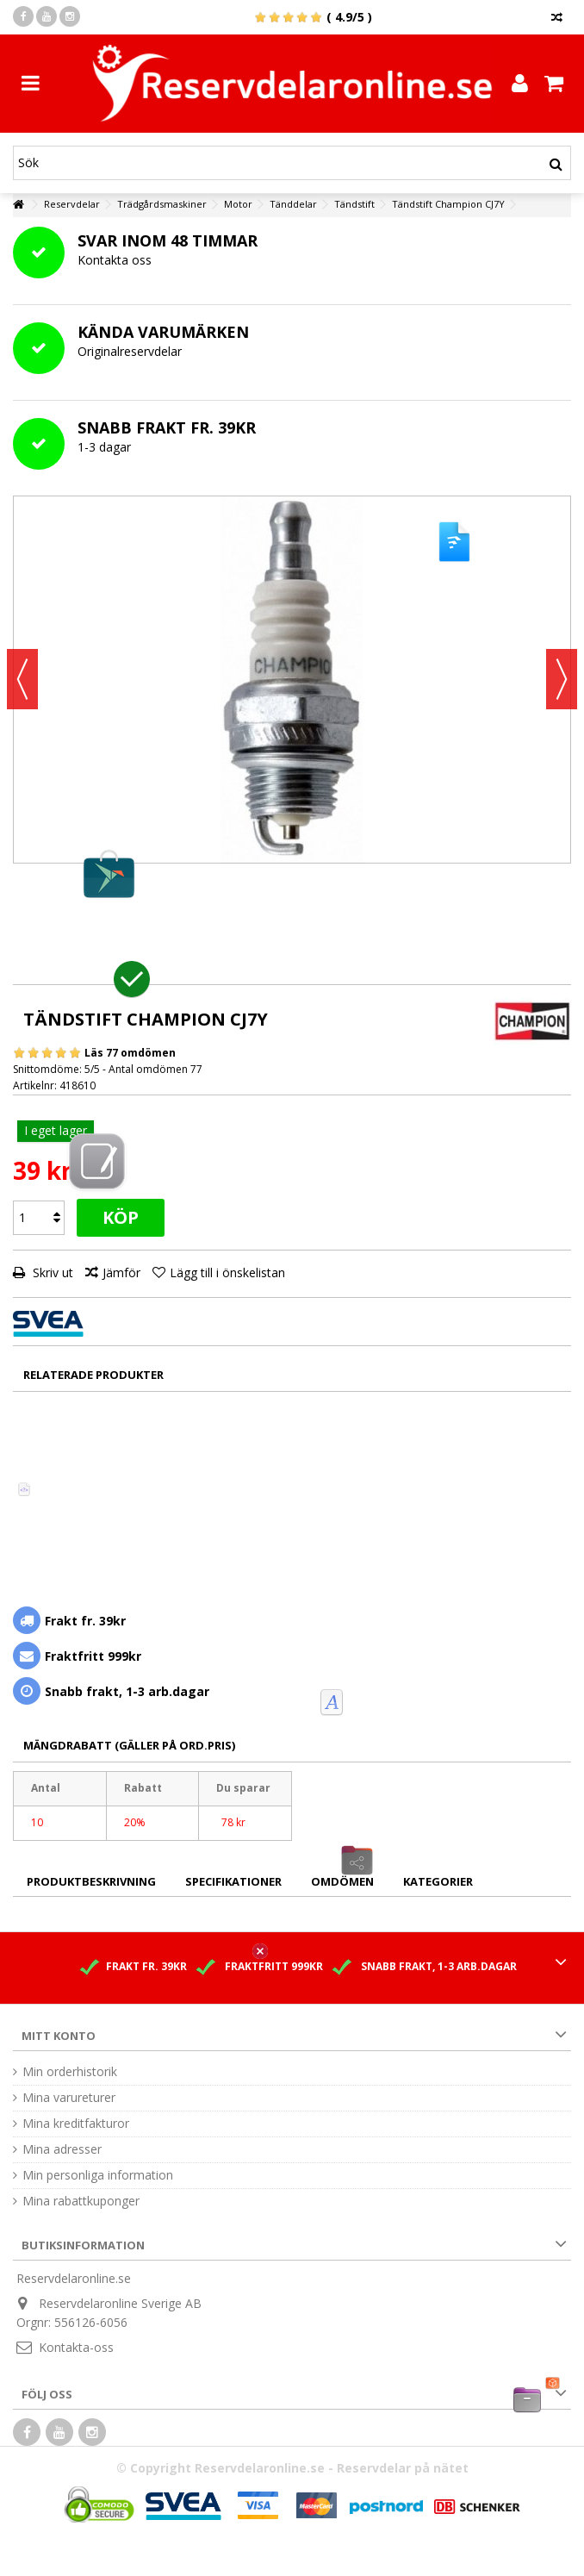 This screenshot has width=584, height=2576. What do you see at coordinates (109, 877) in the screenshot?
I see `open the snap store to browse and install applications` at bounding box center [109, 877].